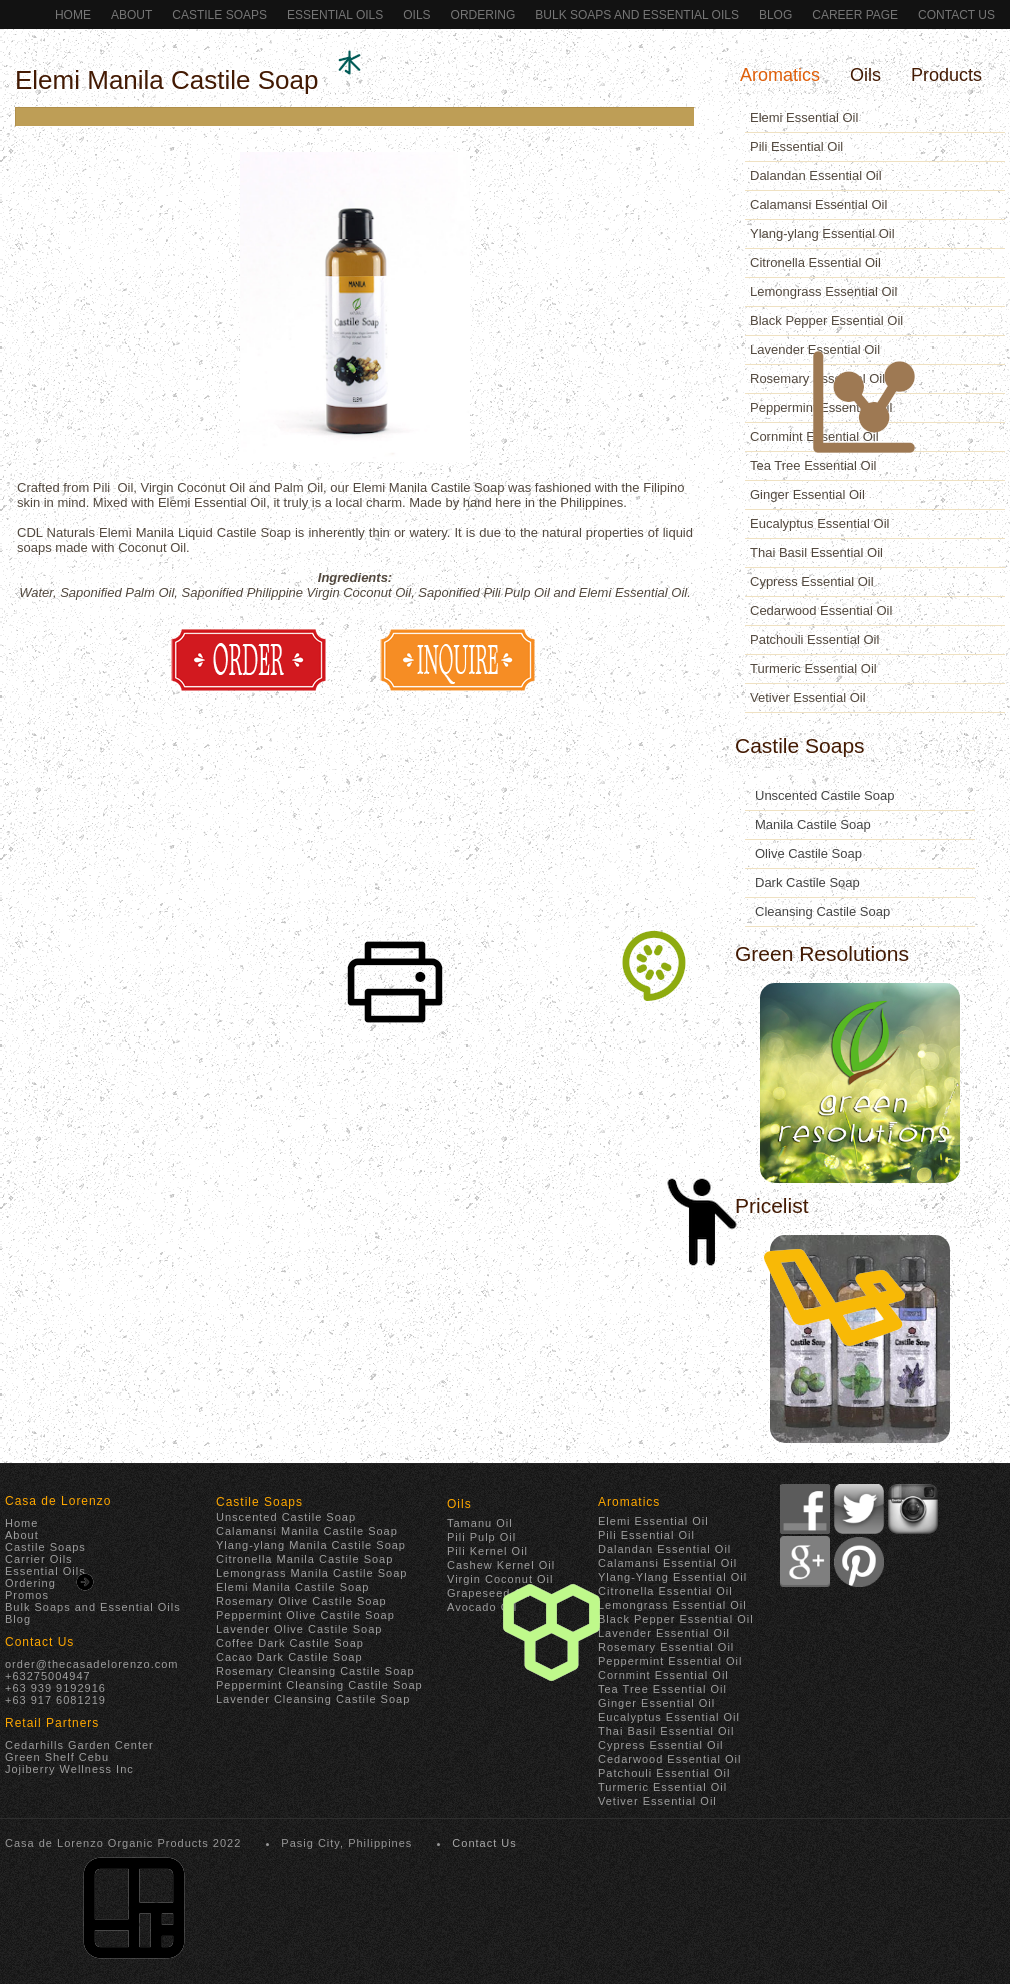  What do you see at coordinates (134, 1908) in the screenshot?
I see `view treemap visualization` at bounding box center [134, 1908].